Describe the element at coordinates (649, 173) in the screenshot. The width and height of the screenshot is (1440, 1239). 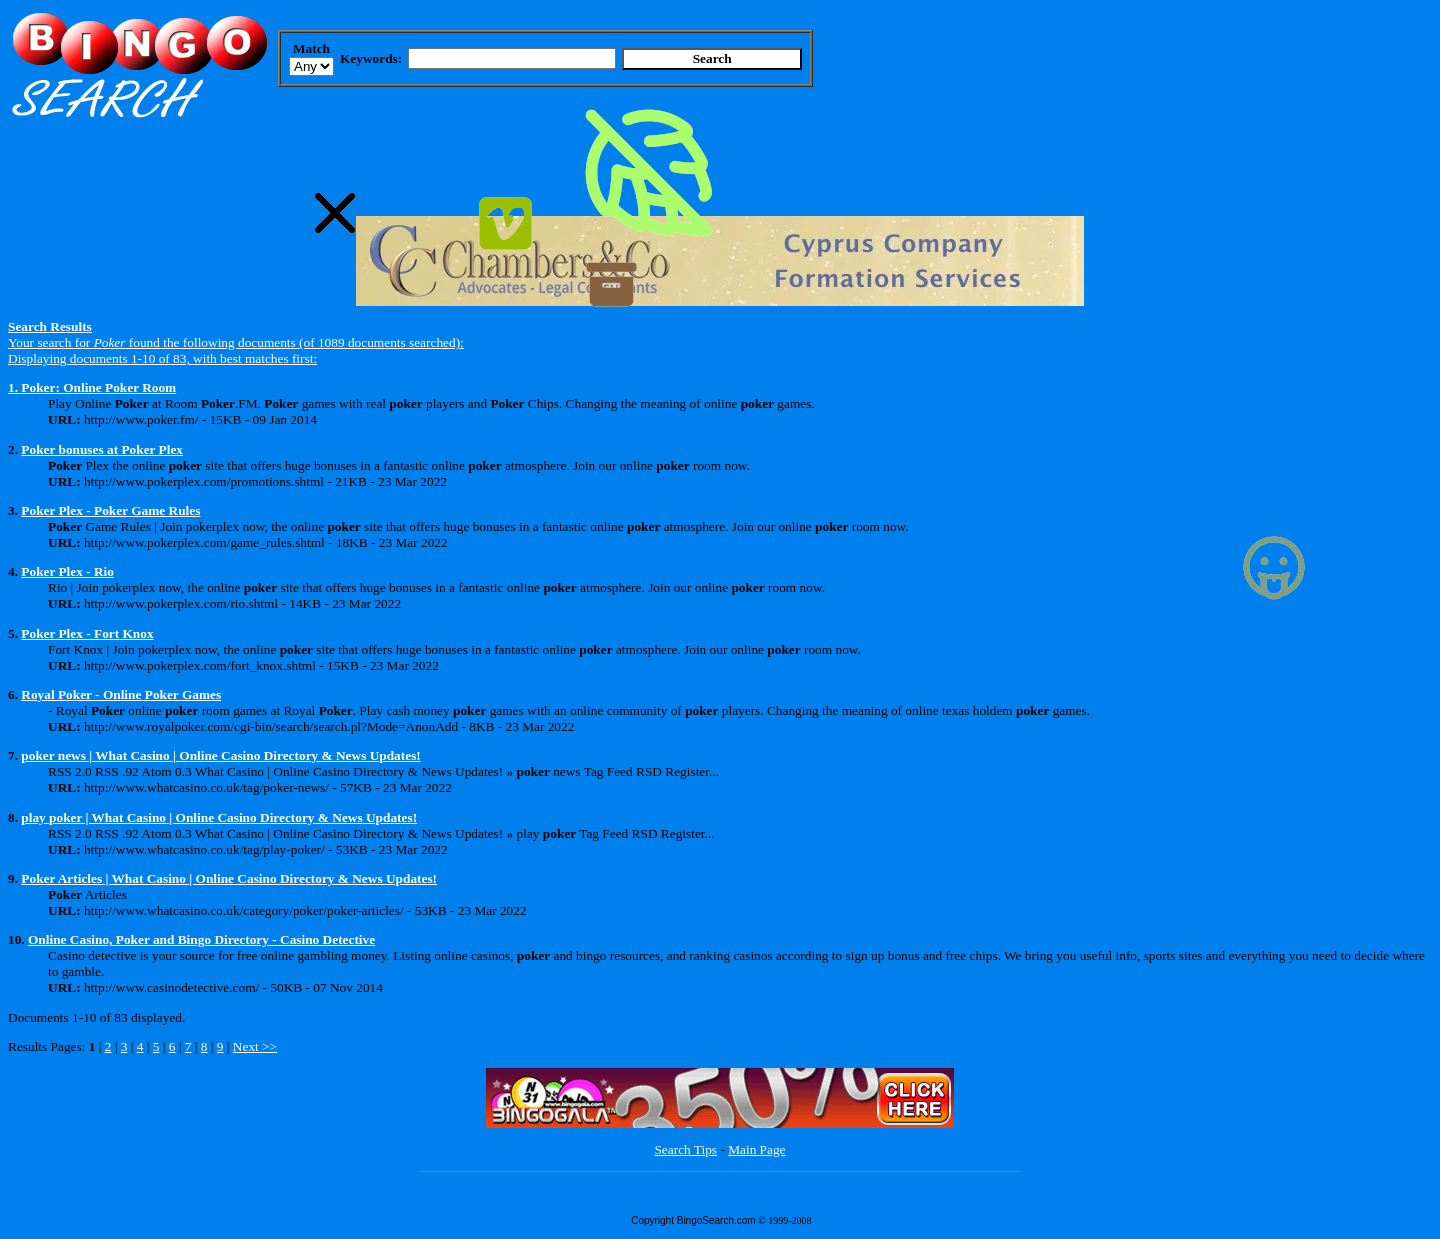
I see `disable hop or jump animation` at that location.